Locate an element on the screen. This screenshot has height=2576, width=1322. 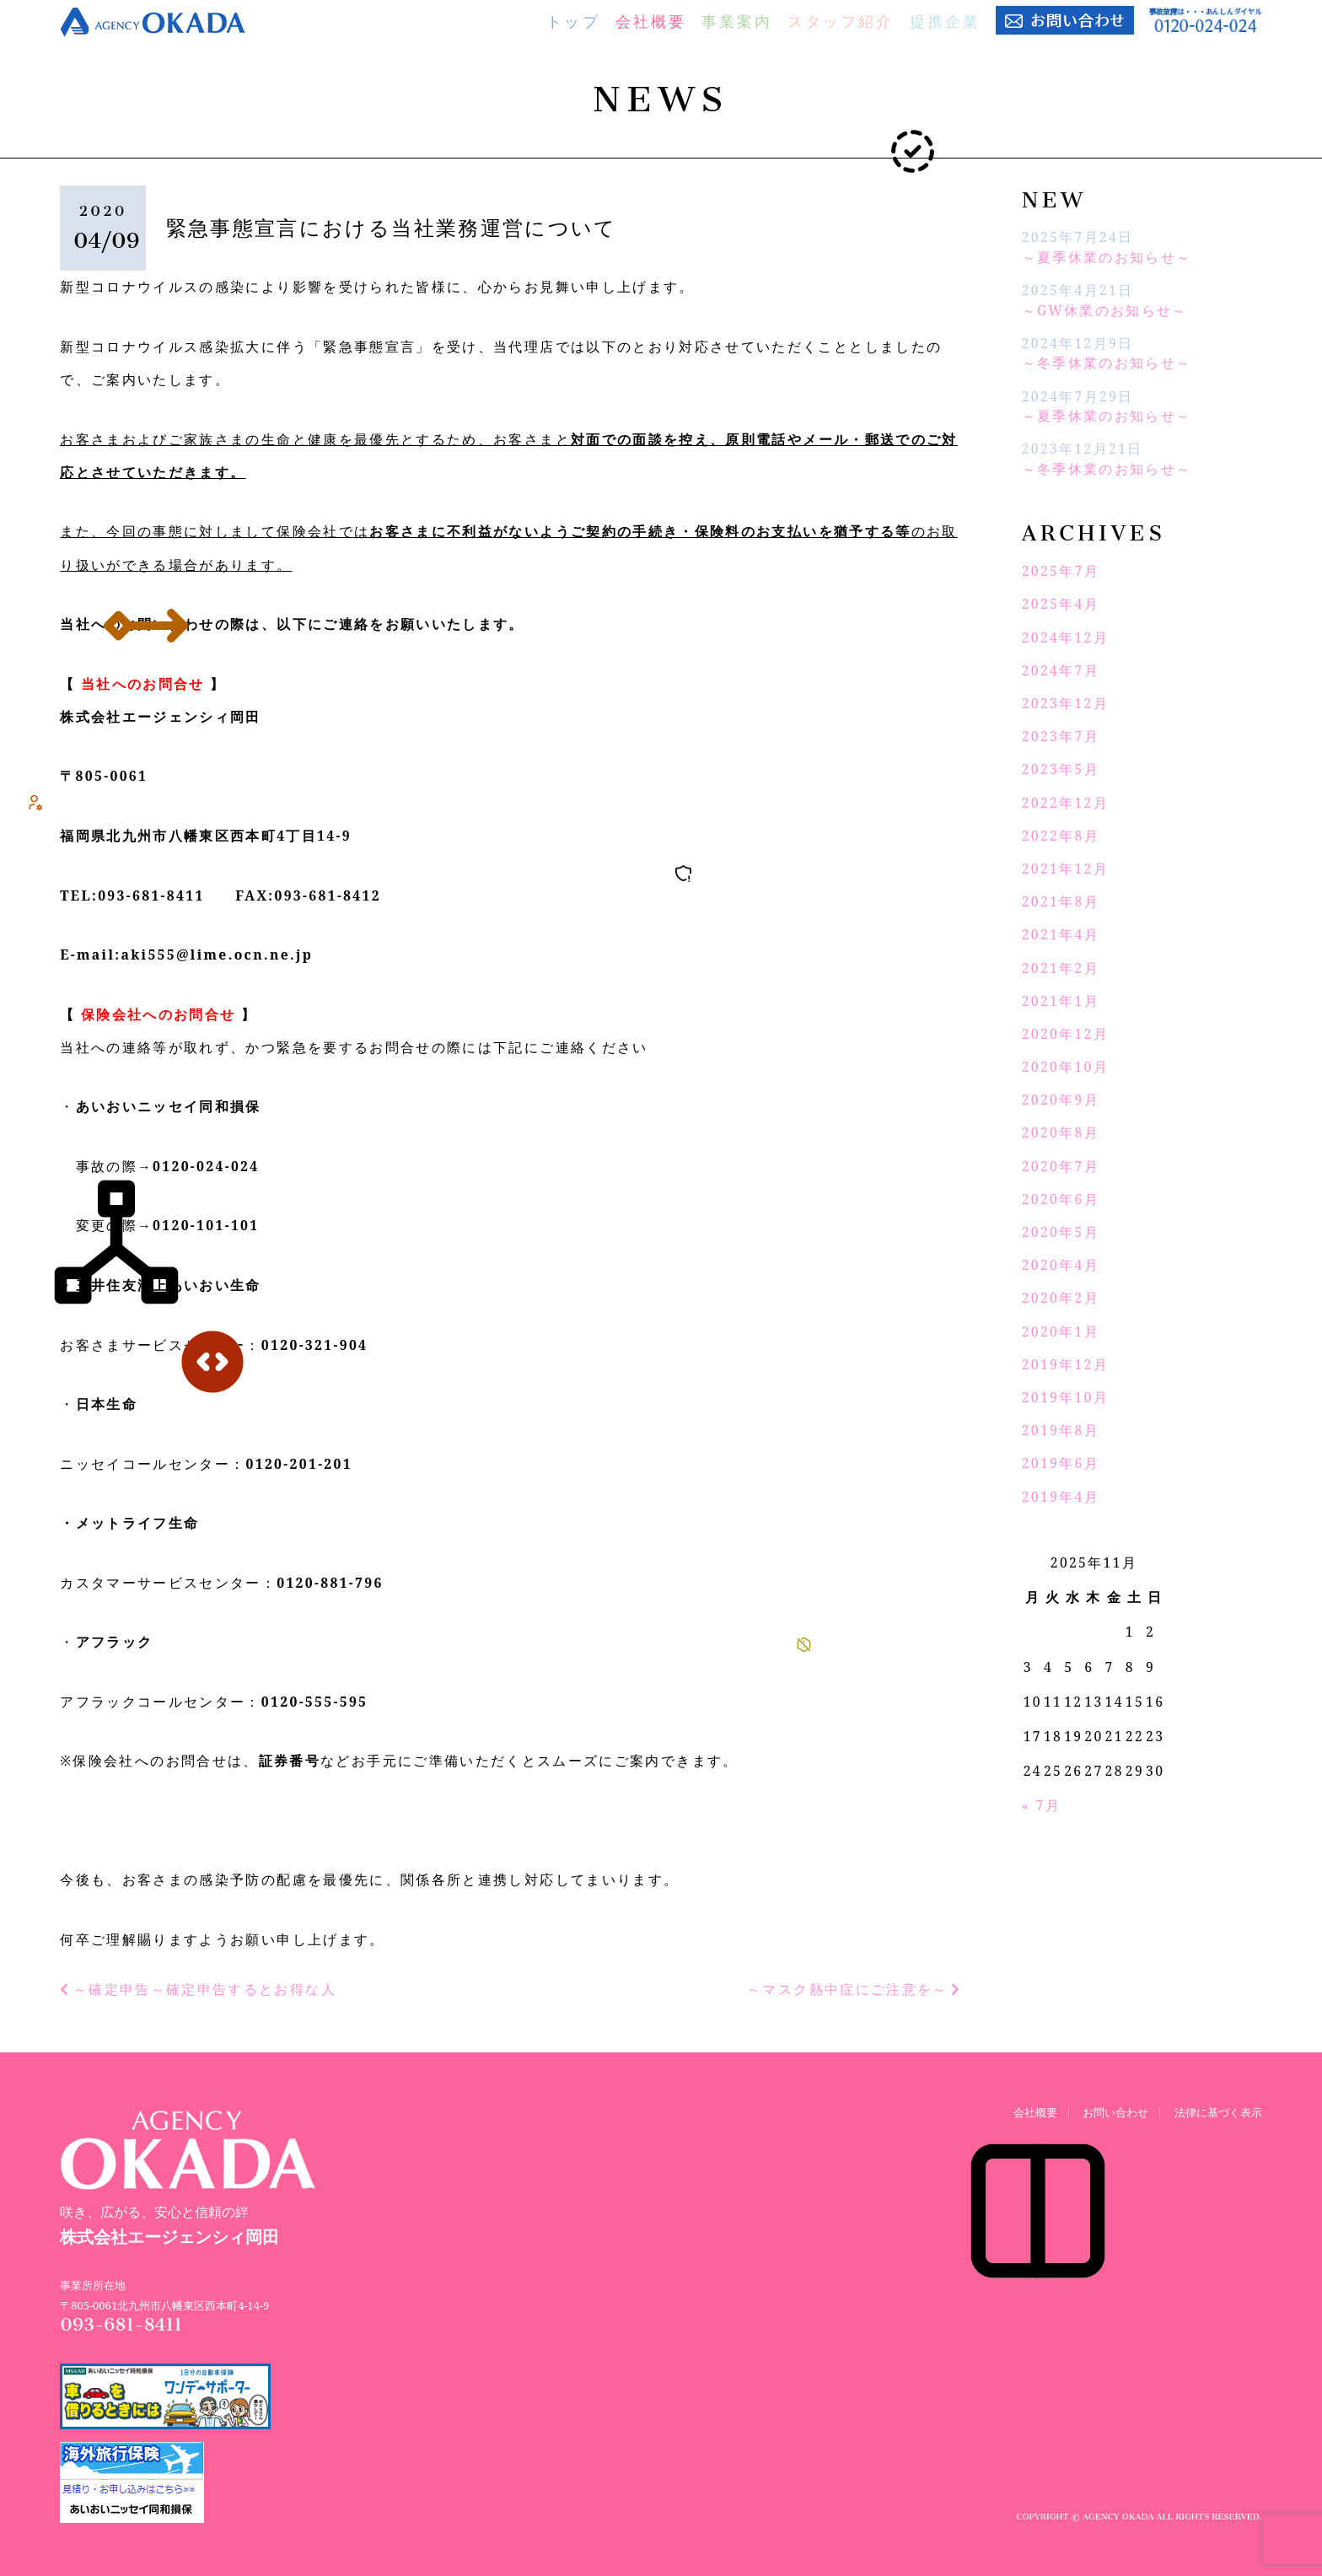
mark task as complete is located at coordinates (912, 151).